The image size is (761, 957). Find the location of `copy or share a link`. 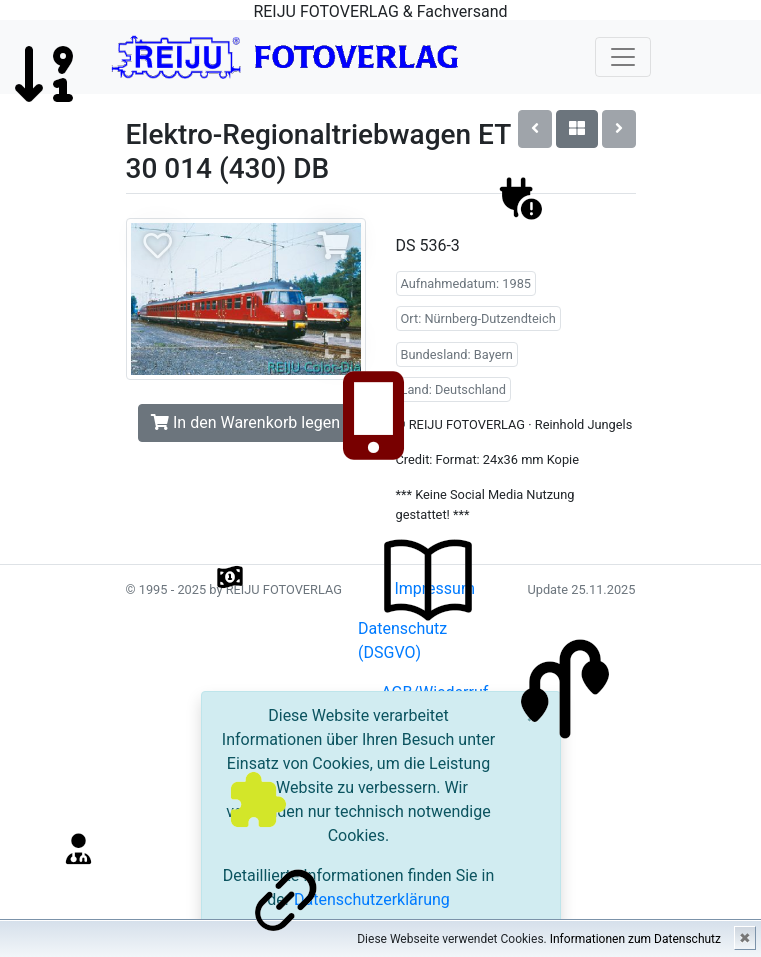

copy or share a link is located at coordinates (285, 901).